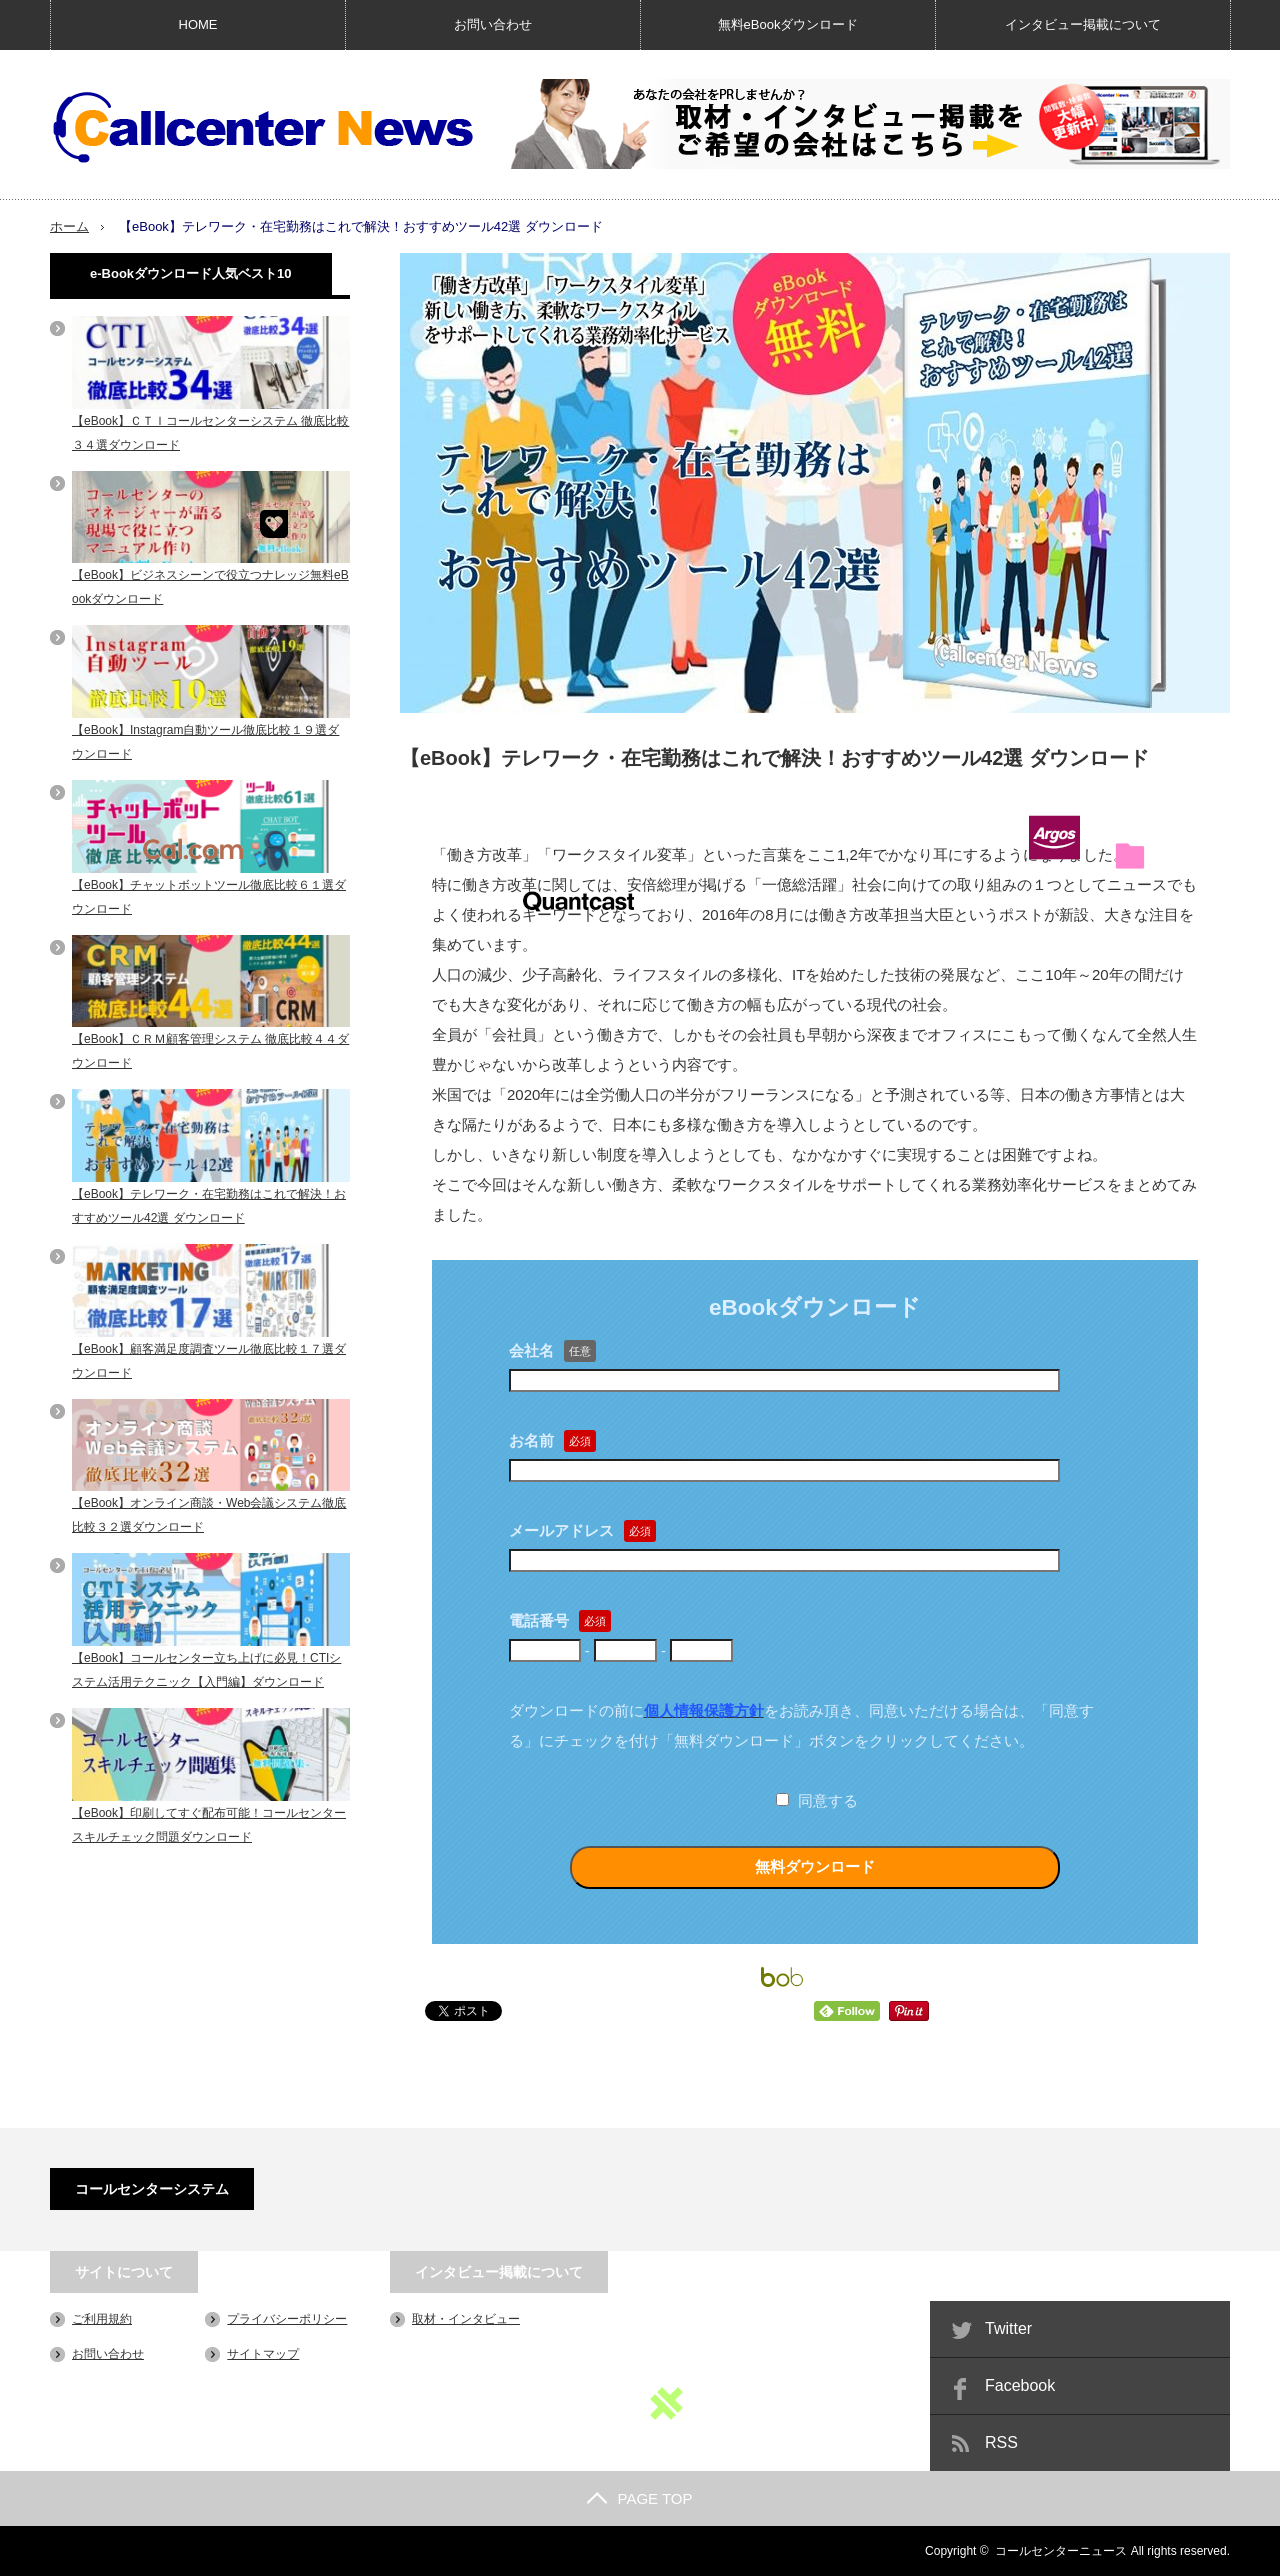  I want to click on open cal.com scheduling app, so click(193, 849).